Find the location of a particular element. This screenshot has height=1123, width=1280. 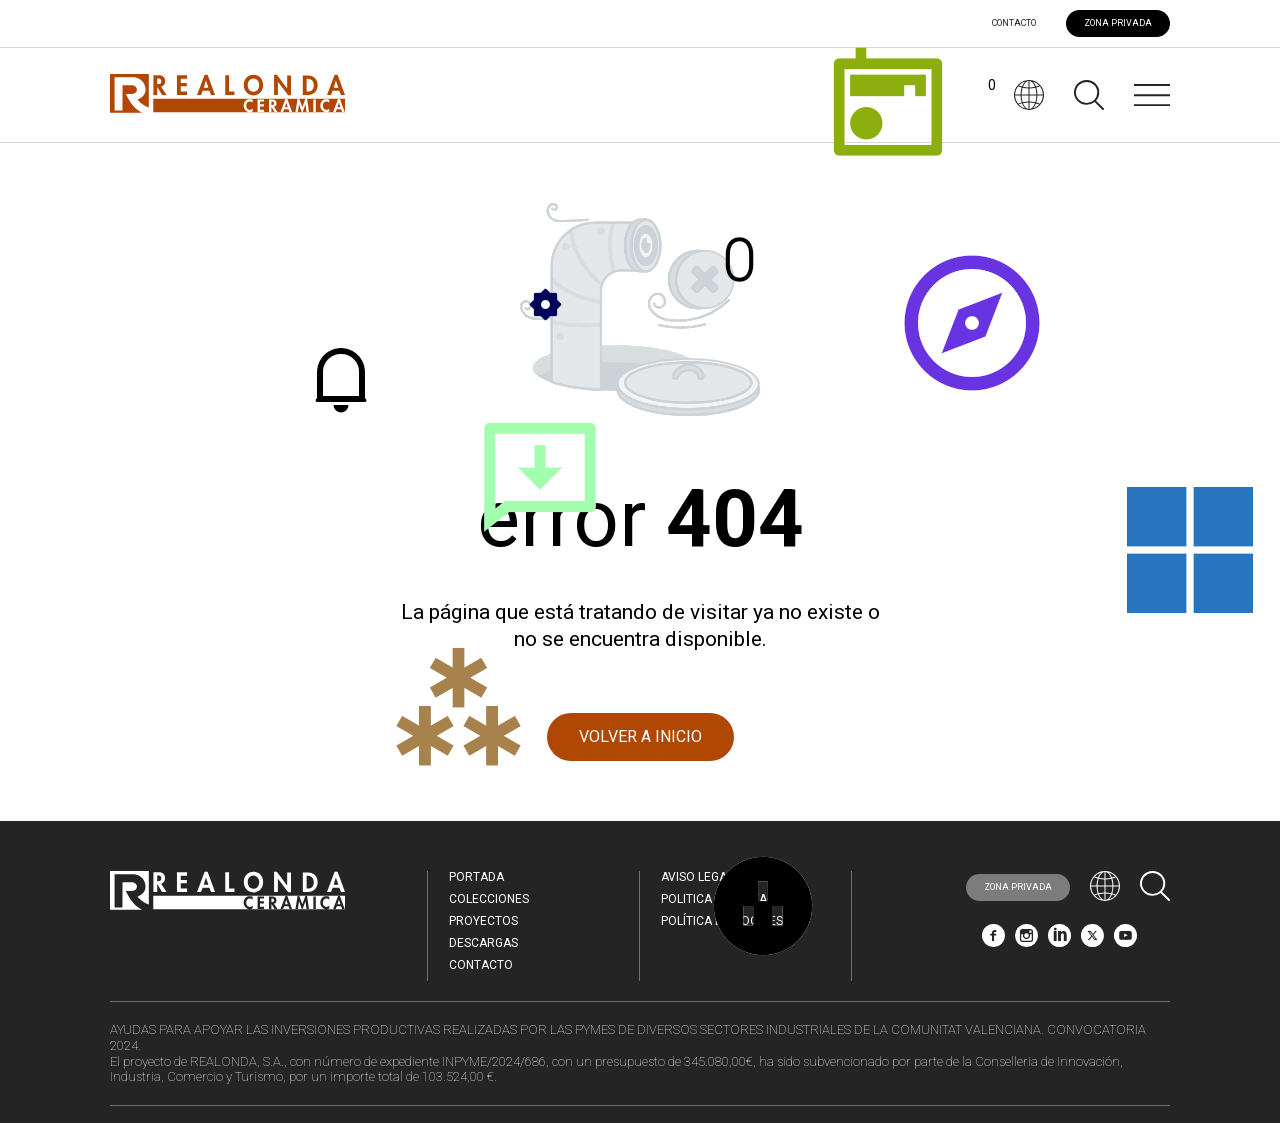

connect to the fediverse network is located at coordinates (458, 710).